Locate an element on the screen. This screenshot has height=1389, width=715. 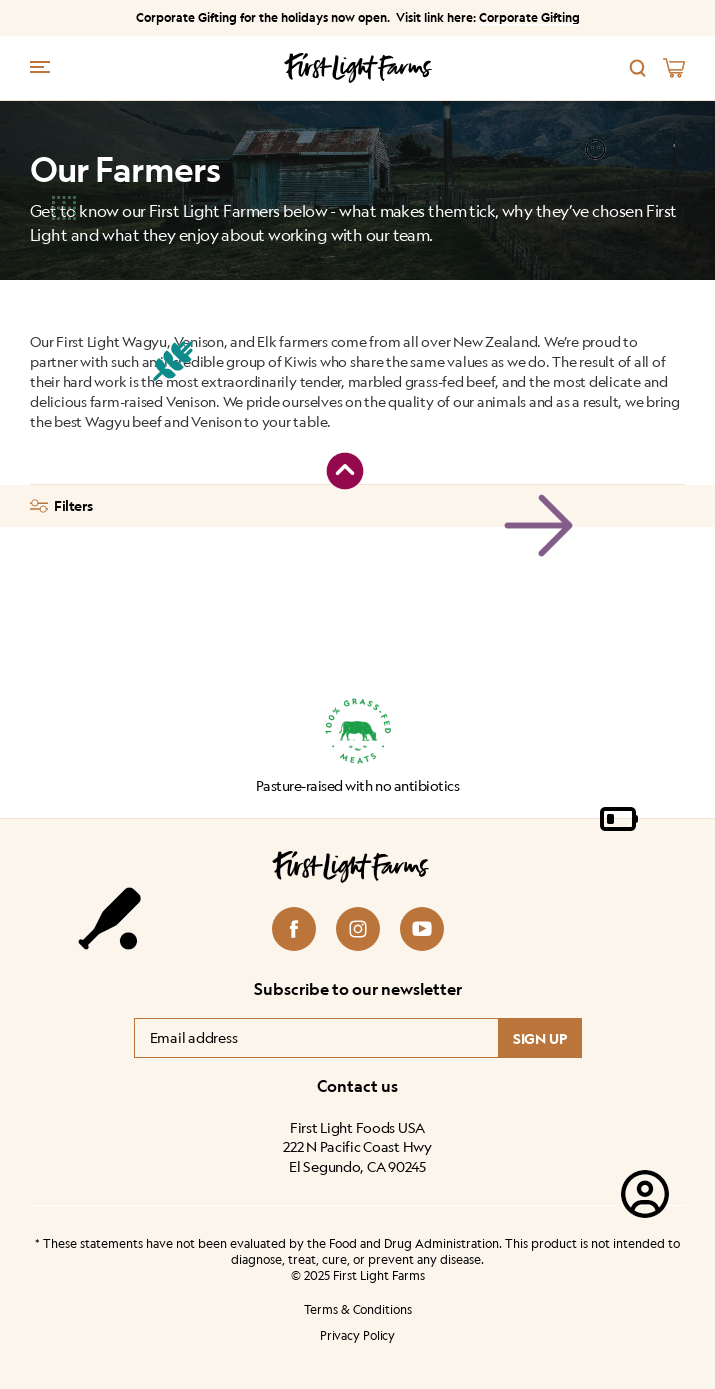
remove all borders from selected element is located at coordinates (64, 208).